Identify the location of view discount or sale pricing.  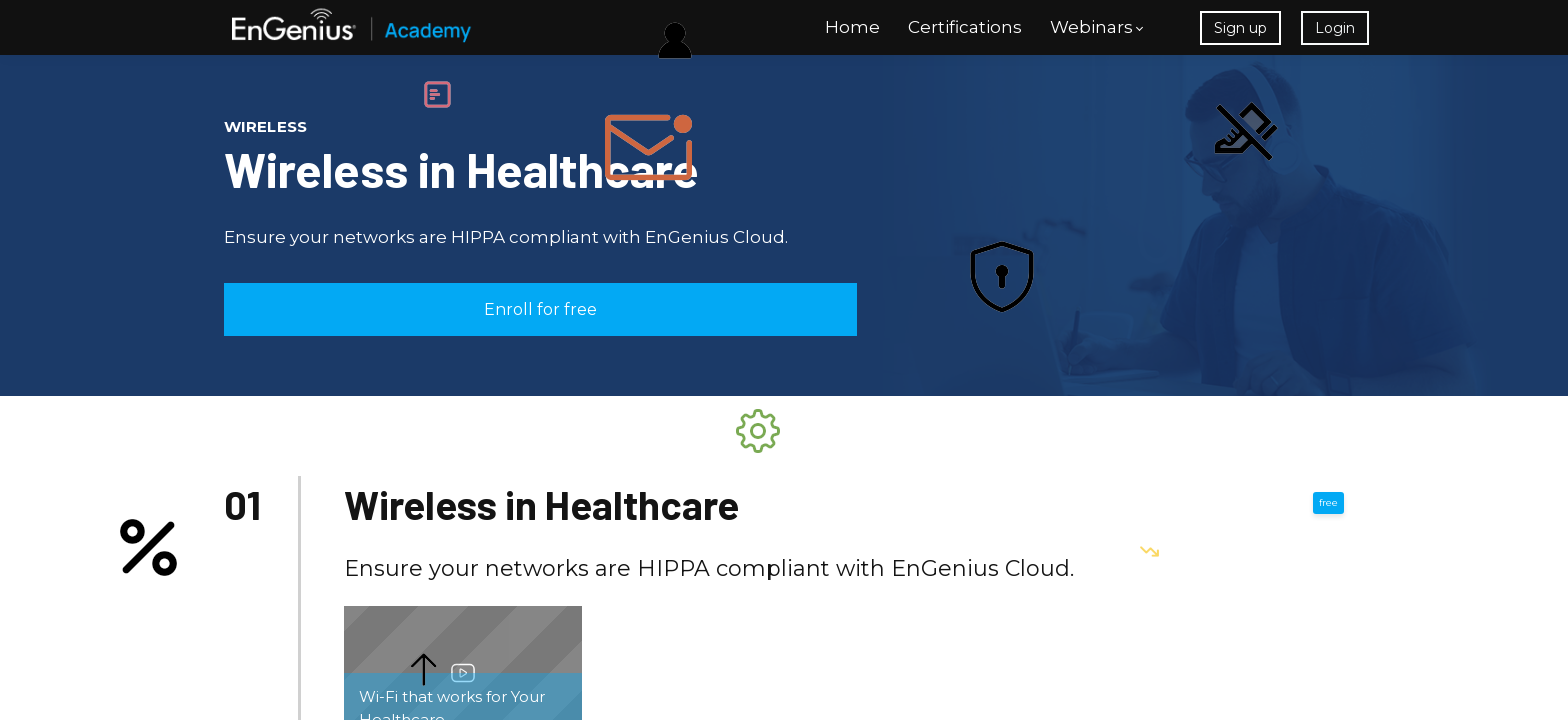
(148, 547).